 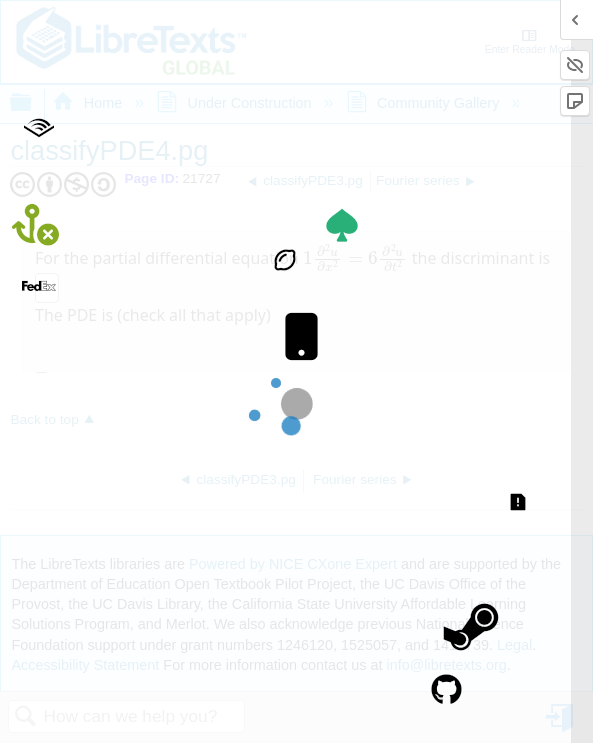 What do you see at coordinates (285, 260) in the screenshot?
I see `indicates fresh or organic content` at bounding box center [285, 260].